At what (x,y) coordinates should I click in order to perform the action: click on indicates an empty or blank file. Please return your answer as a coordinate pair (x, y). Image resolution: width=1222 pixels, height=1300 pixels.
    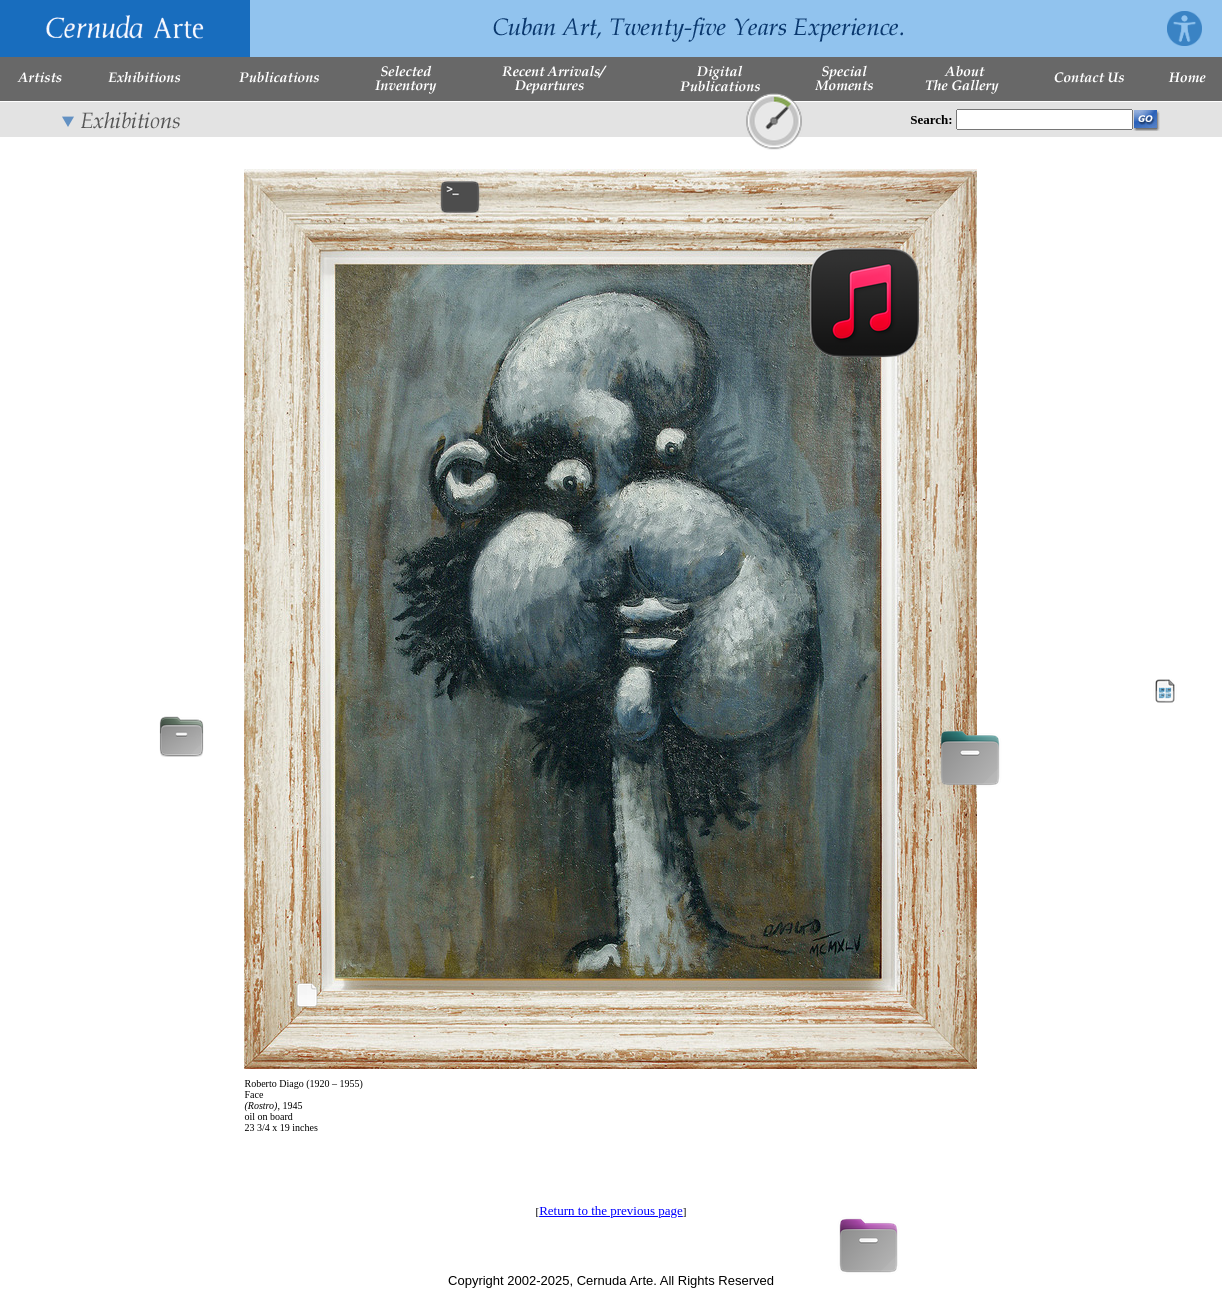
    Looking at the image, I should click on (307, 995).